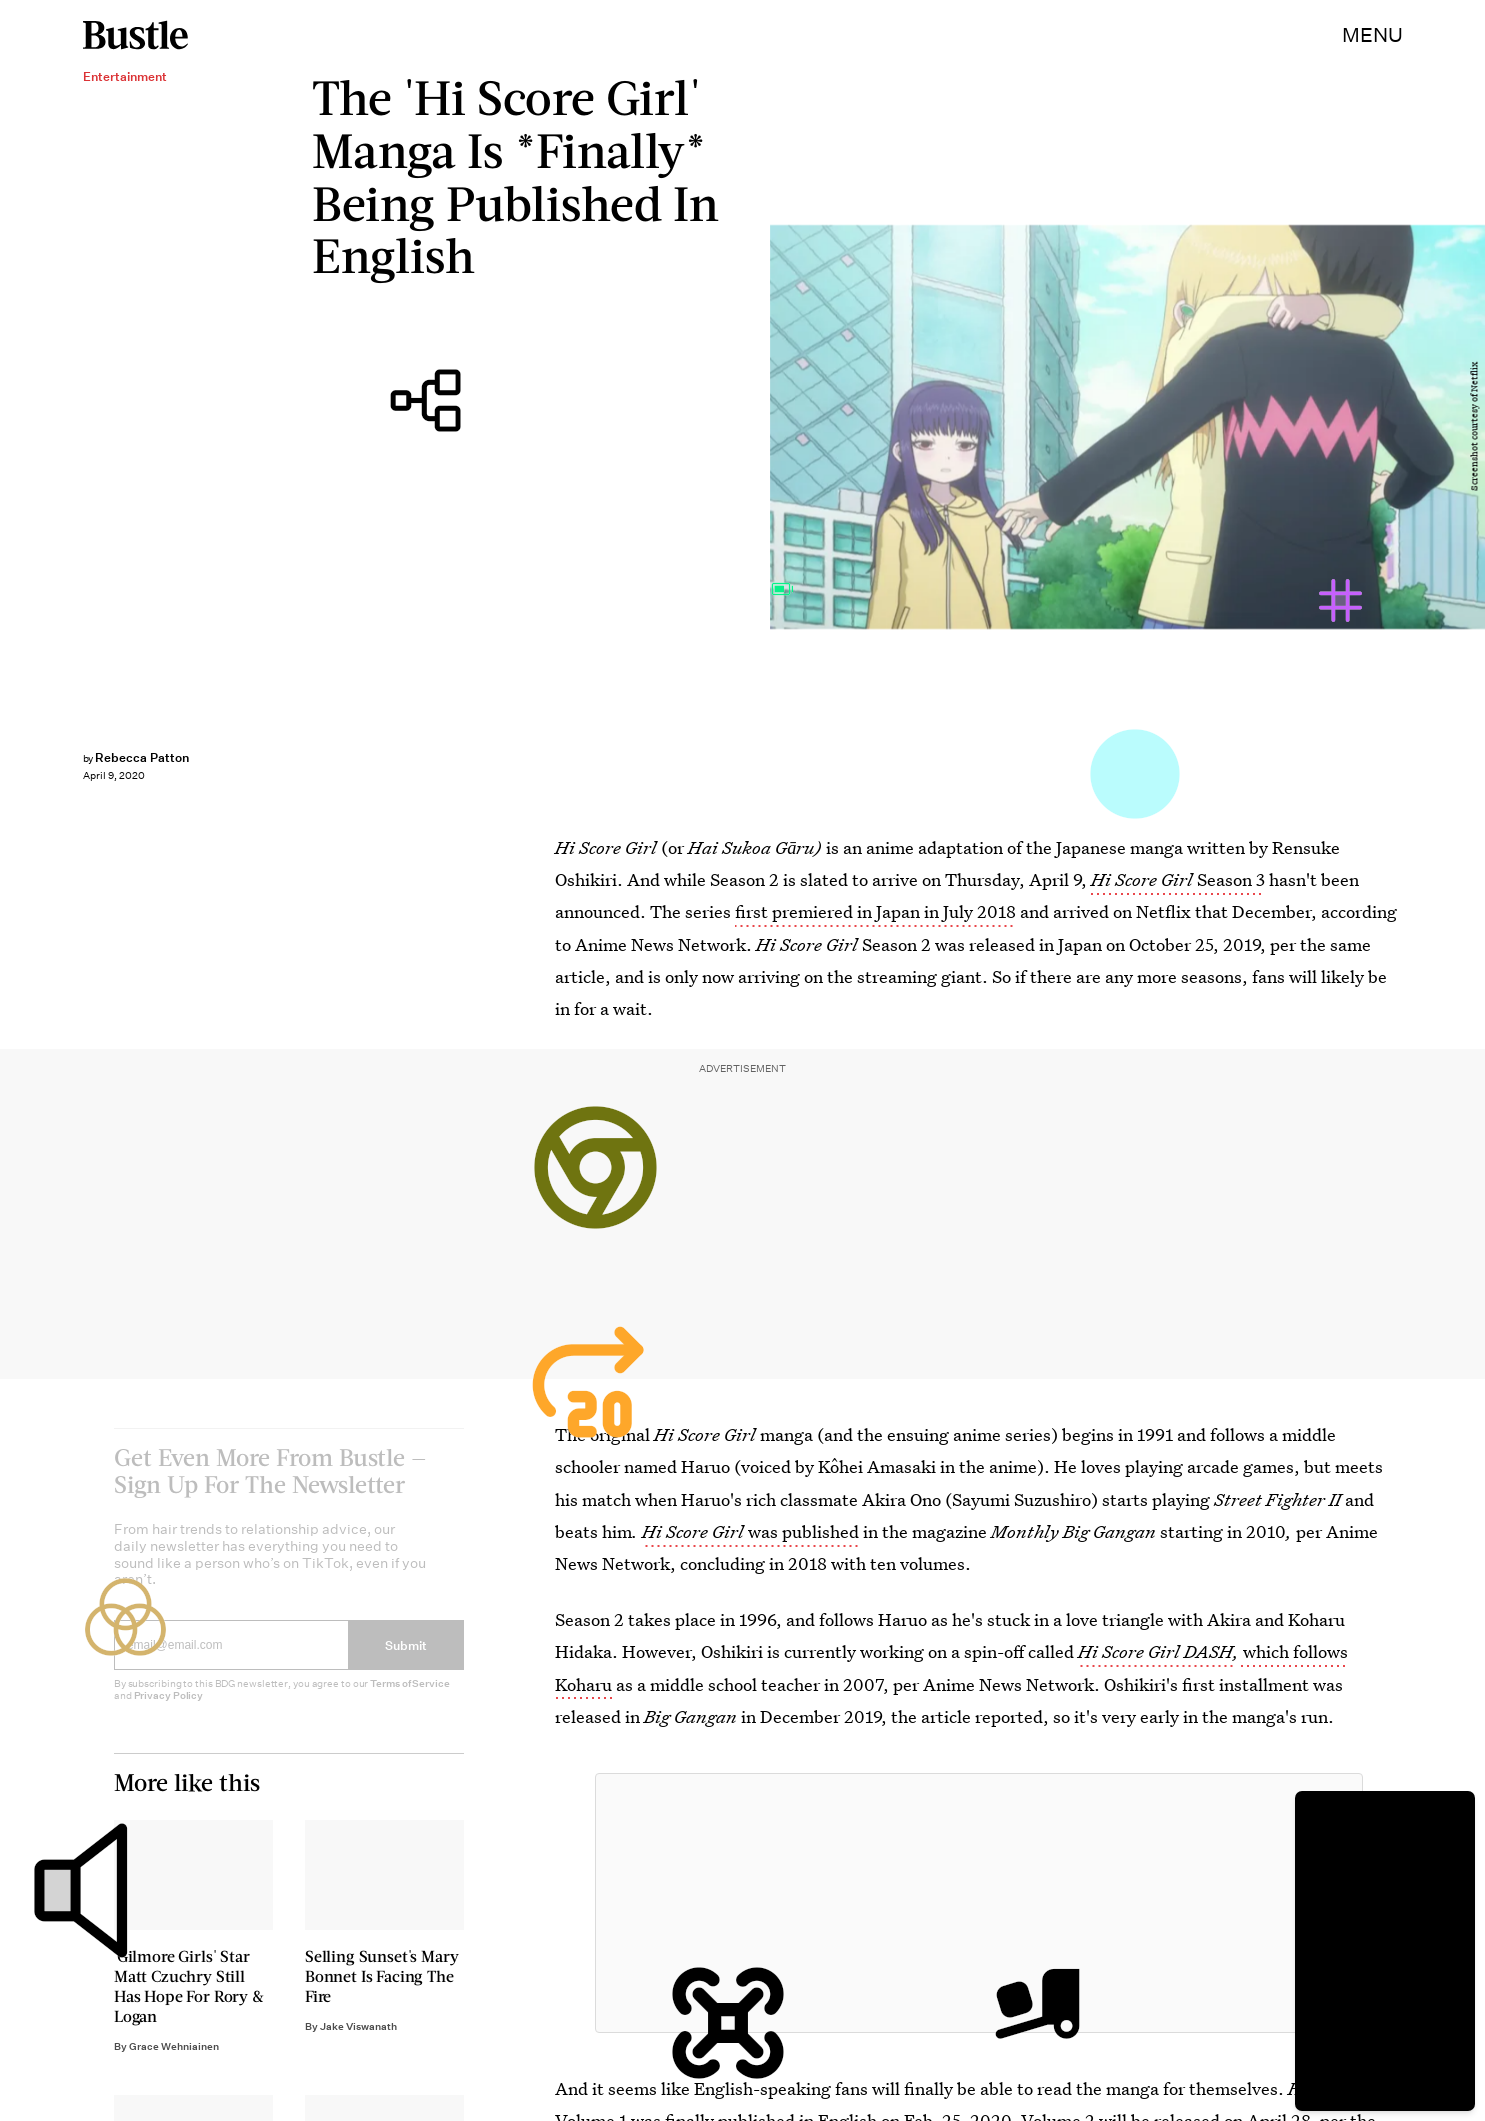  What do you see at coordinates (782, 589) in the screenshot?
I see `indicates battery is at high charge level` at bounding box center [782, 589].